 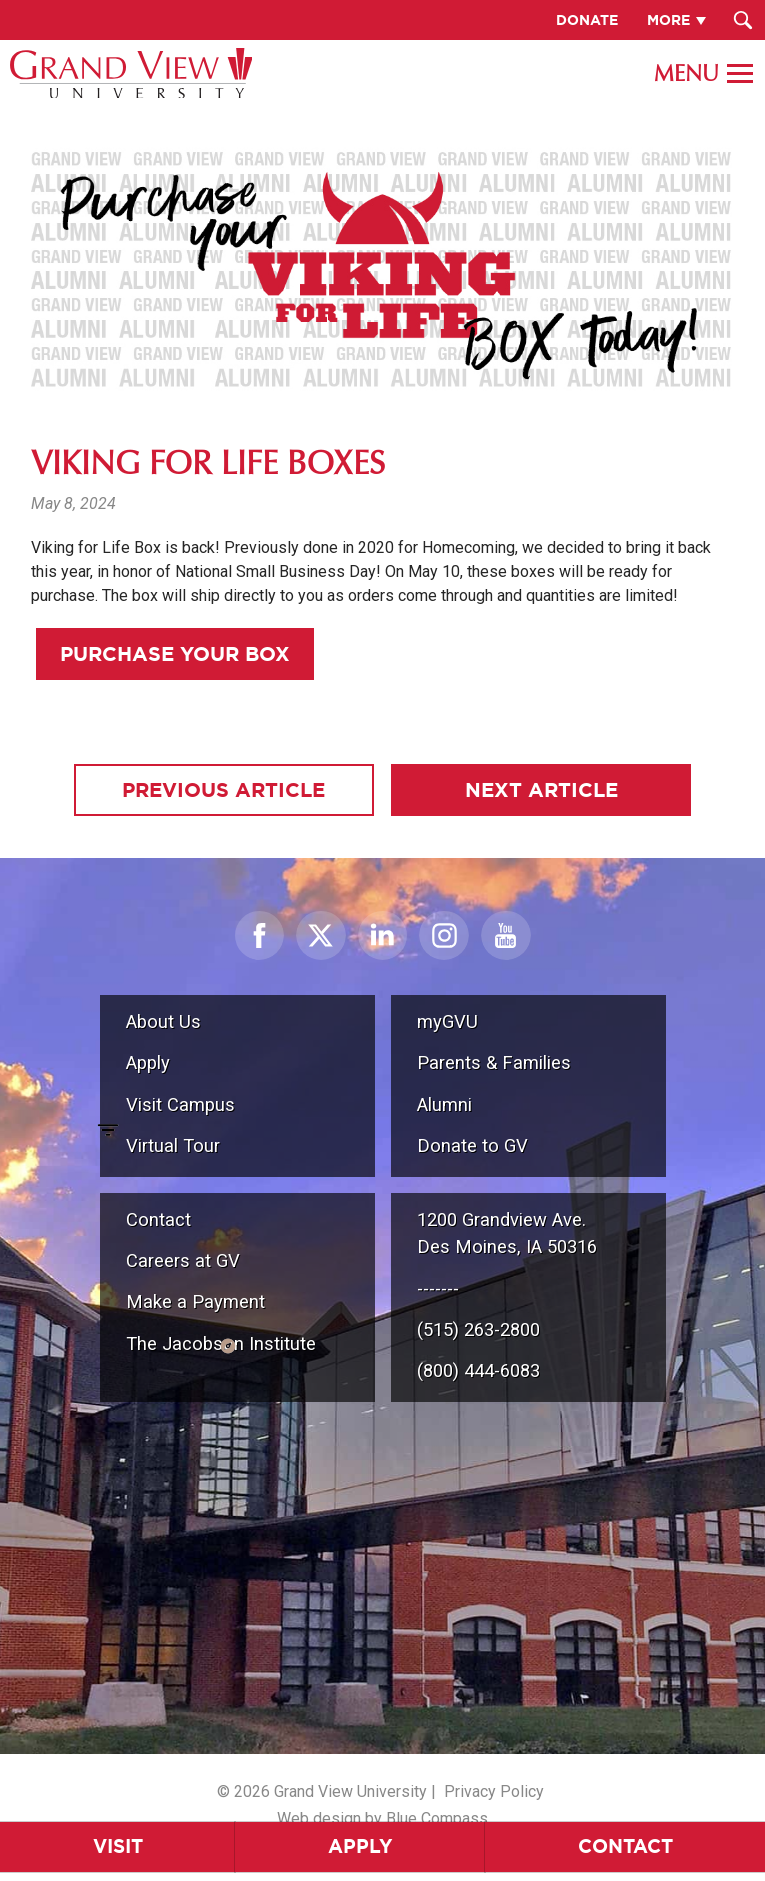 What do you see at coordinates (108, 1130) in the screenshot?
I see `filter or sort list items` at bounding box center [108, 1130].